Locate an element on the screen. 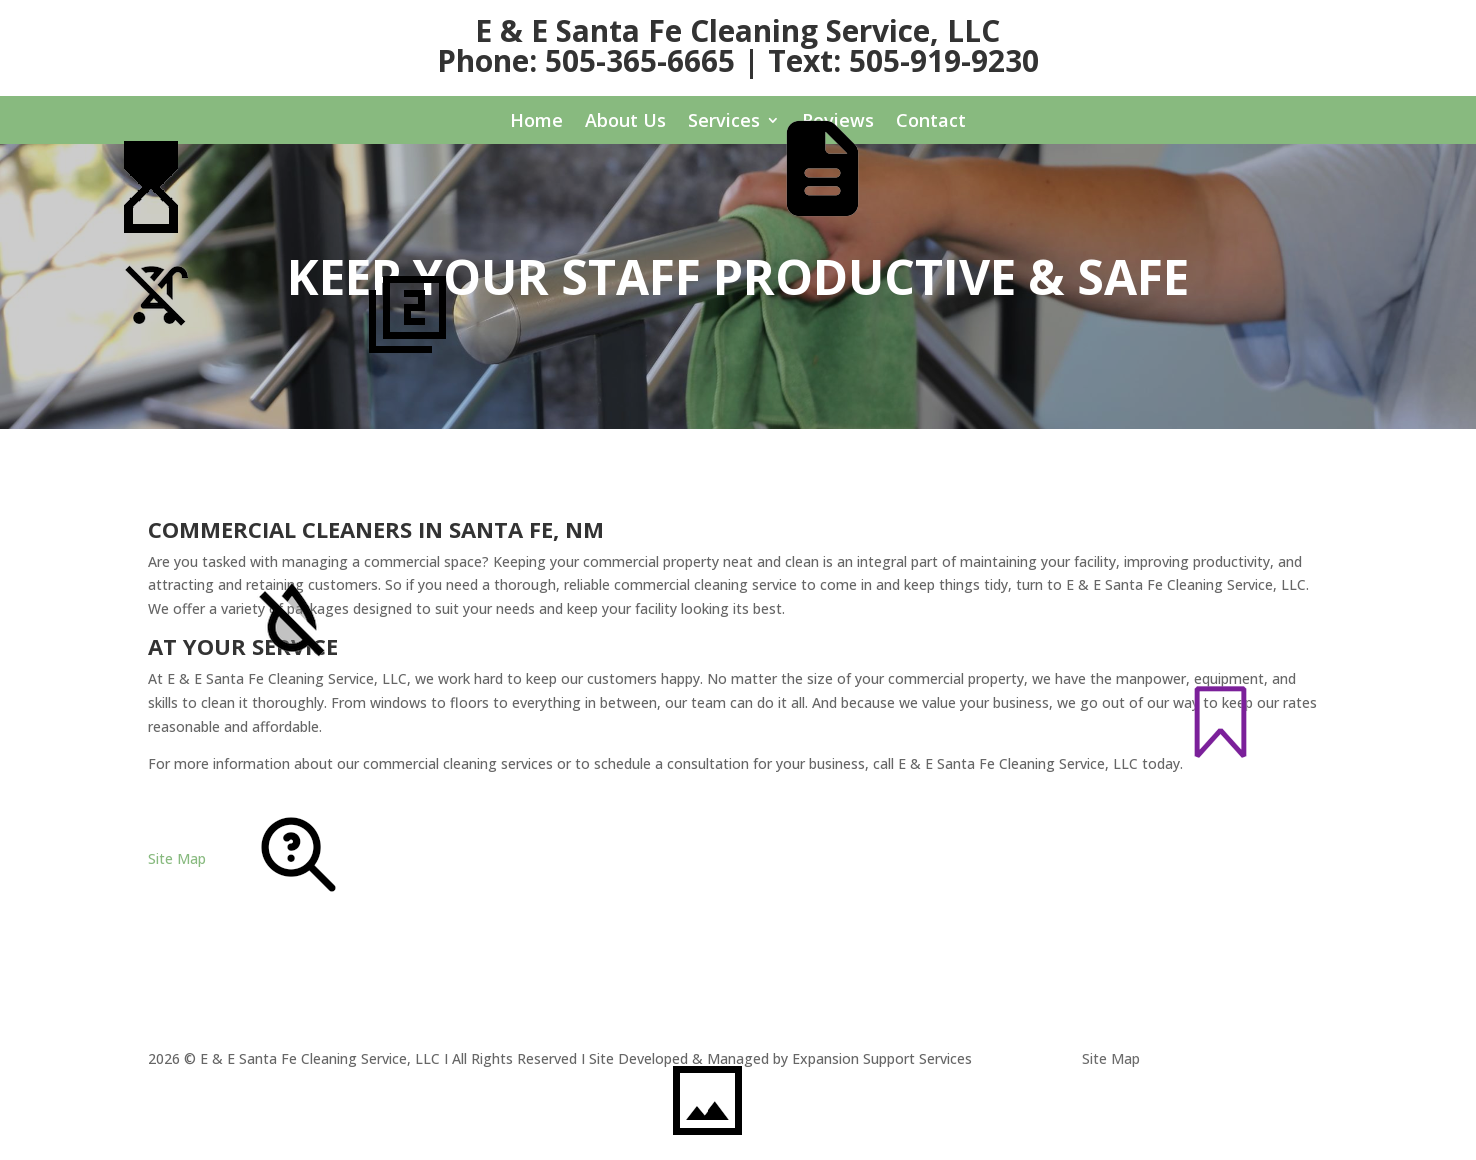 This screenshot has height=1160, width=1476. view document details is located at coordinates (822, 168).